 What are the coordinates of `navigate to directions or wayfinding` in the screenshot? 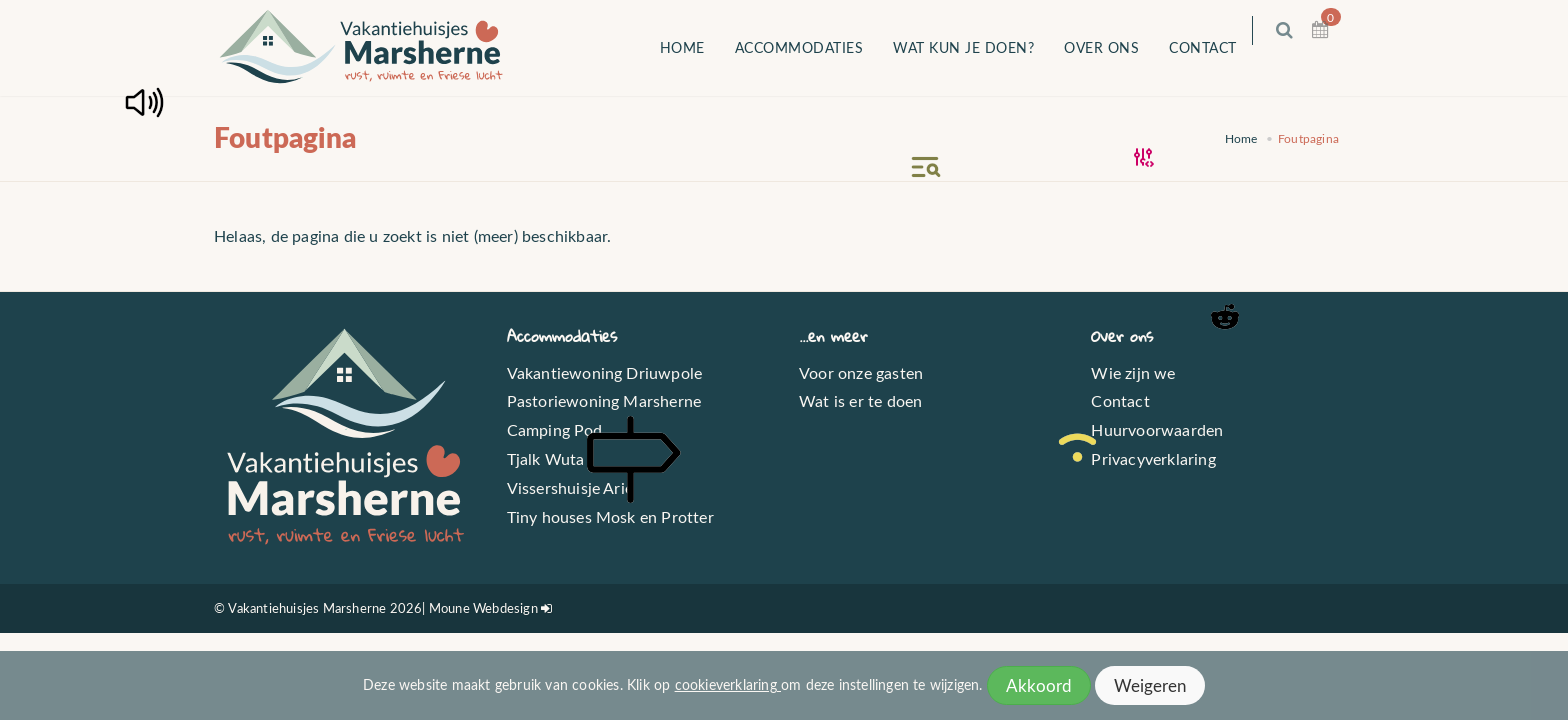 It's located at (630, 459).